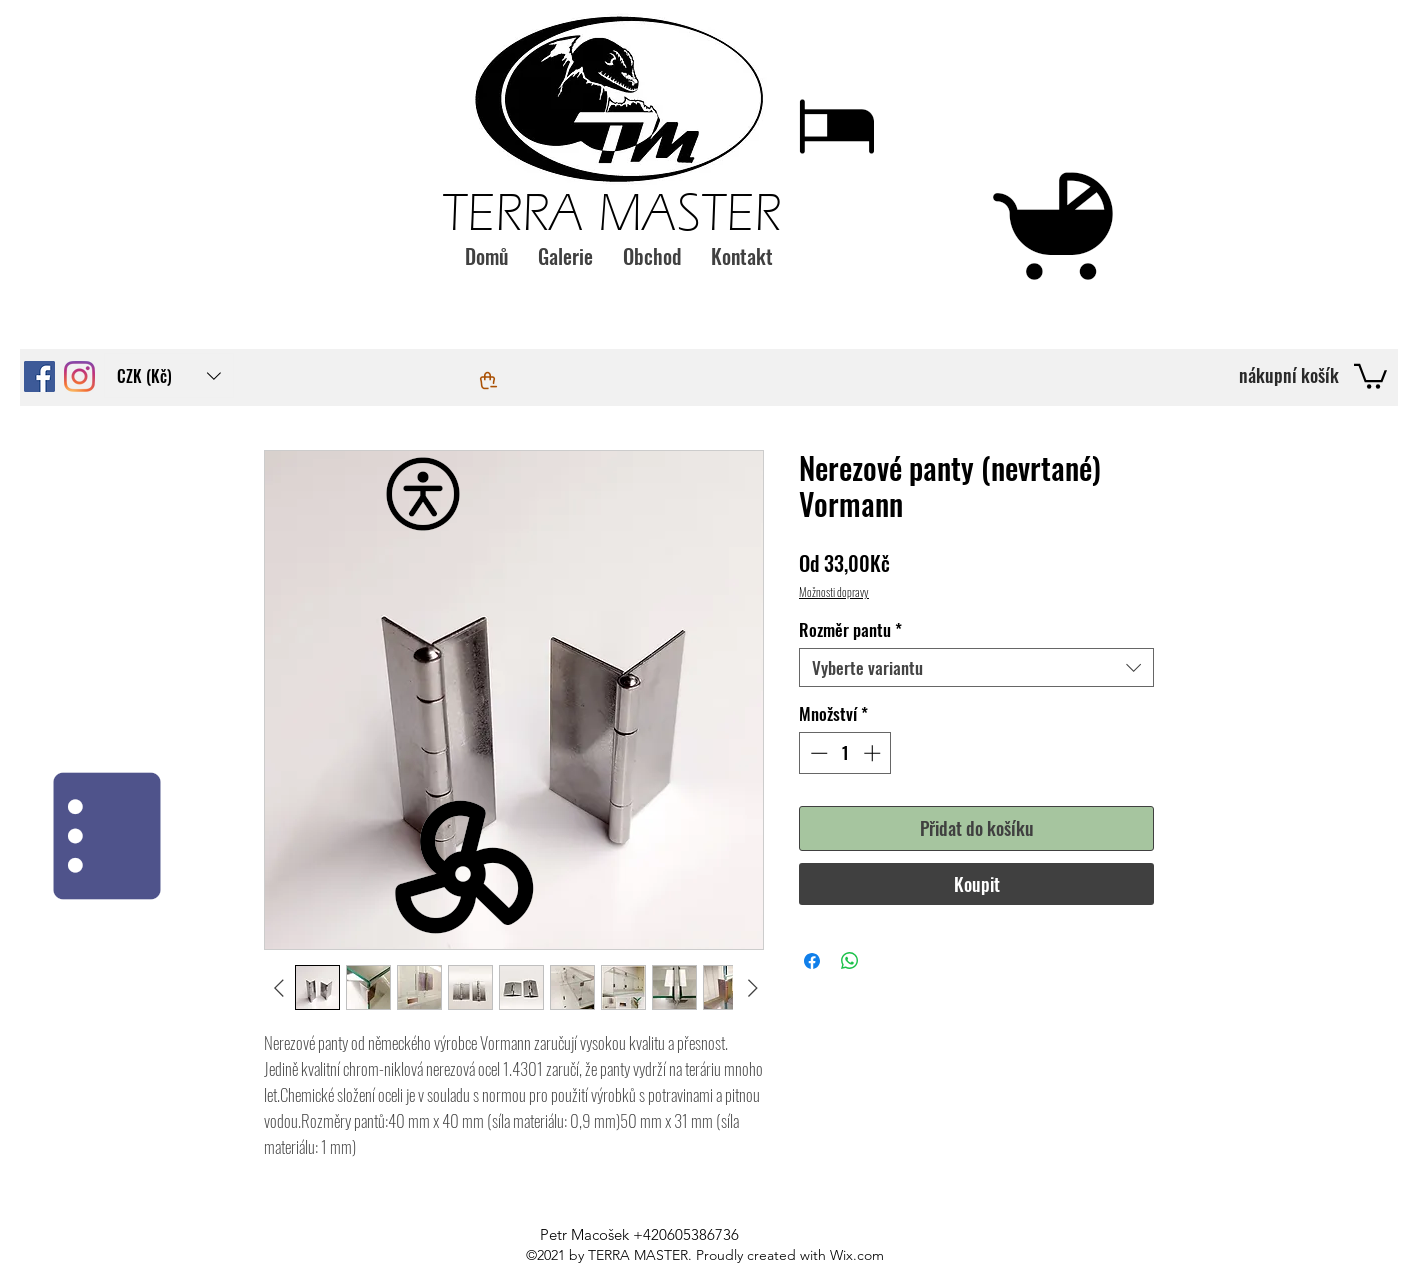  What do you see at coordinates (1055, 222) in the screenshot?
I see `access baby or parenting-related features` at bounding box center [1055, 222].